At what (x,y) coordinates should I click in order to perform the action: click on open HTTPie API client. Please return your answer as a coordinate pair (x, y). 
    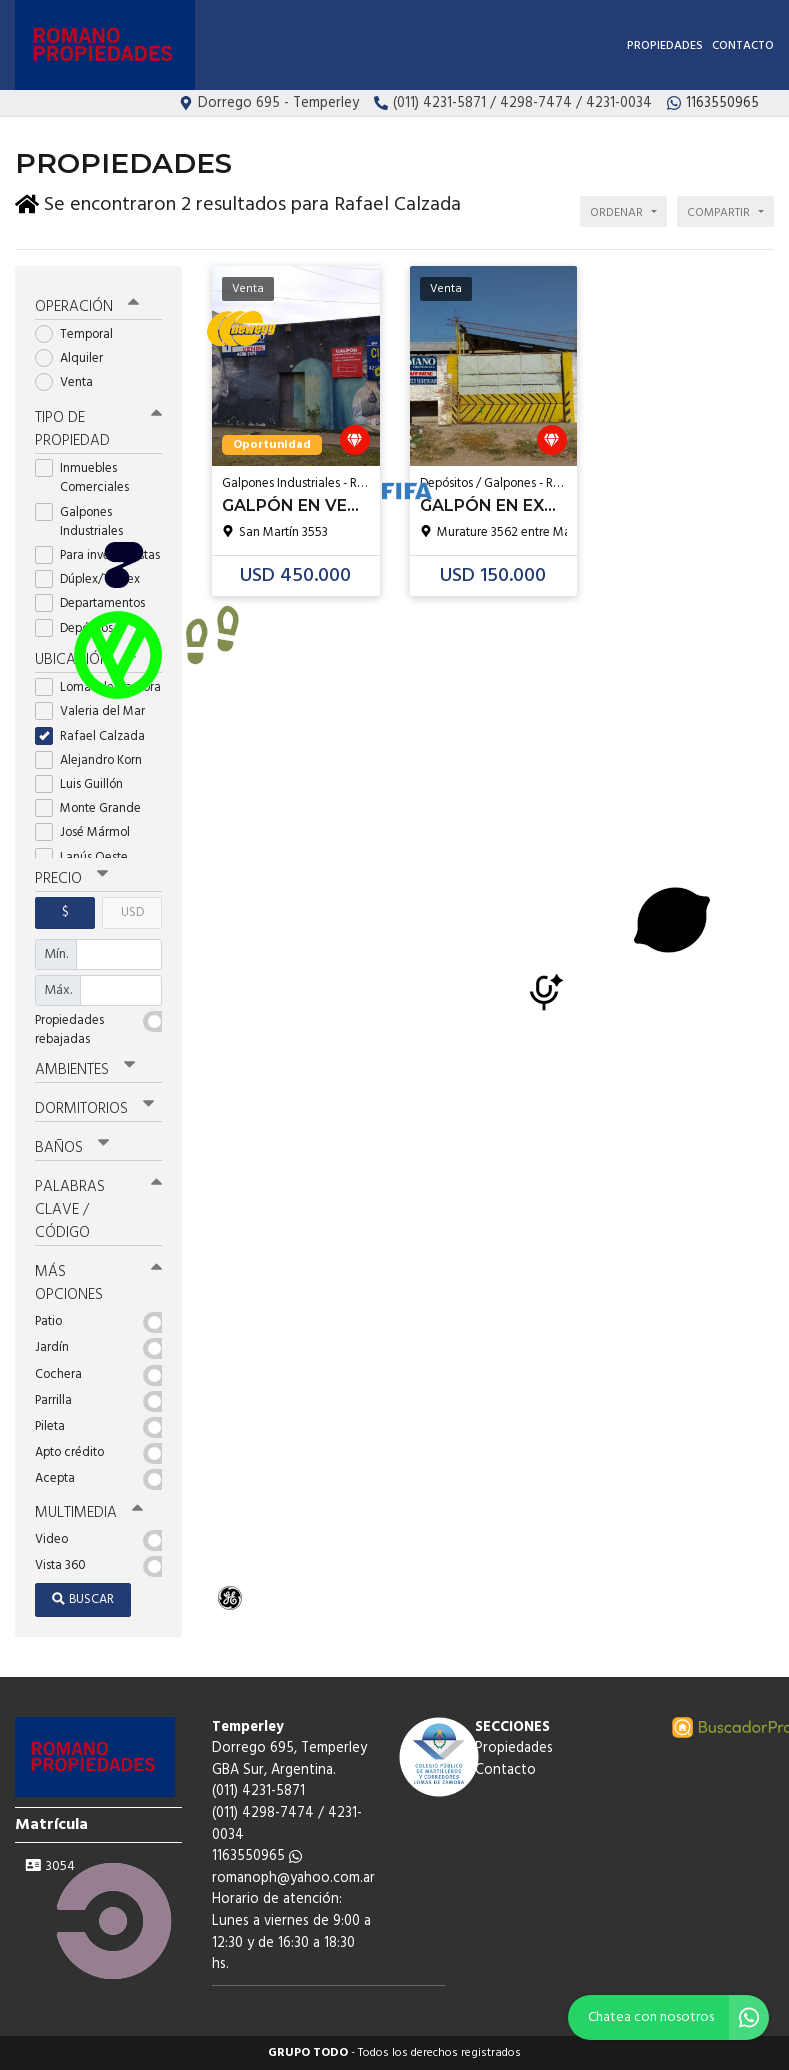
    Looking at the image, I should click on (124, 565).